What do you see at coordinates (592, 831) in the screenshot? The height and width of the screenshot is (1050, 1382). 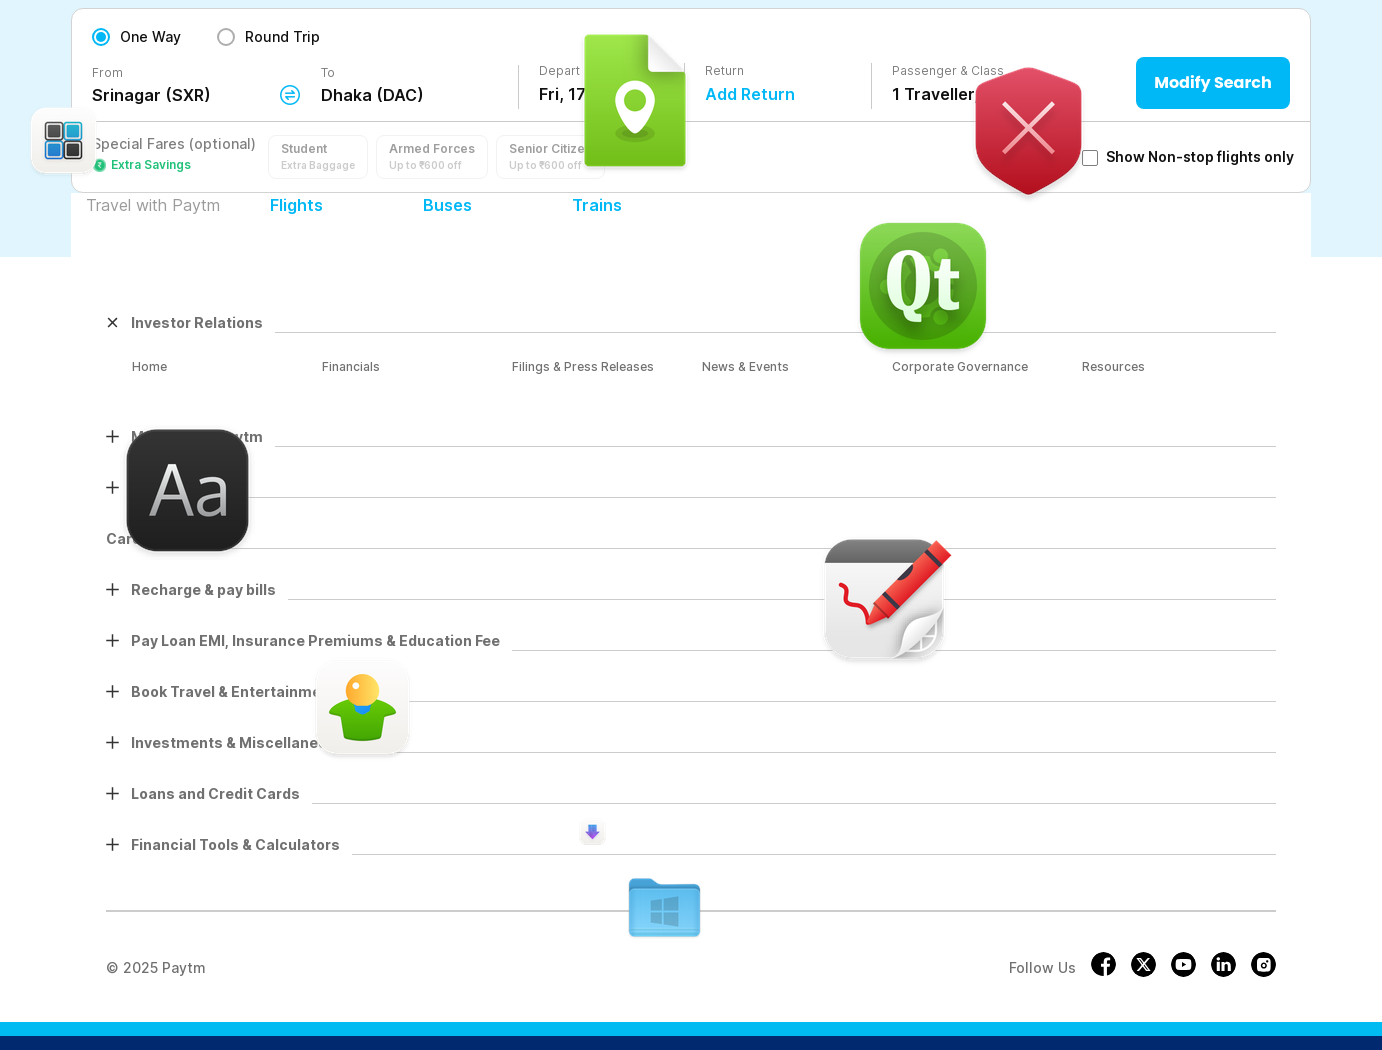 I see `open fragments download manager` at bounding box center [592, 831].